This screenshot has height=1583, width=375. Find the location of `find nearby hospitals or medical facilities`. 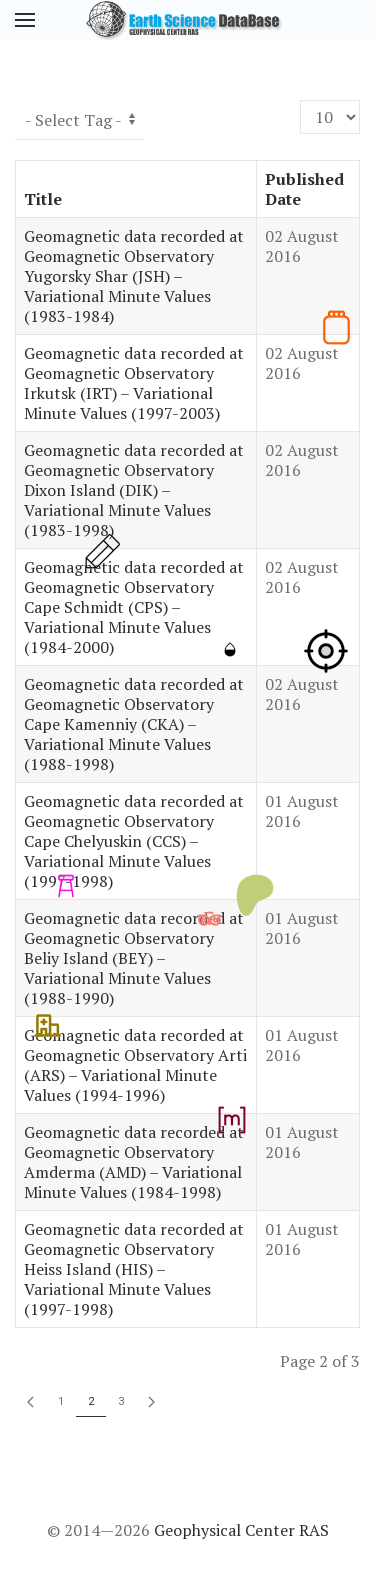

find nearby hospitals or medical facilities is located at coordinates (46, 1025).